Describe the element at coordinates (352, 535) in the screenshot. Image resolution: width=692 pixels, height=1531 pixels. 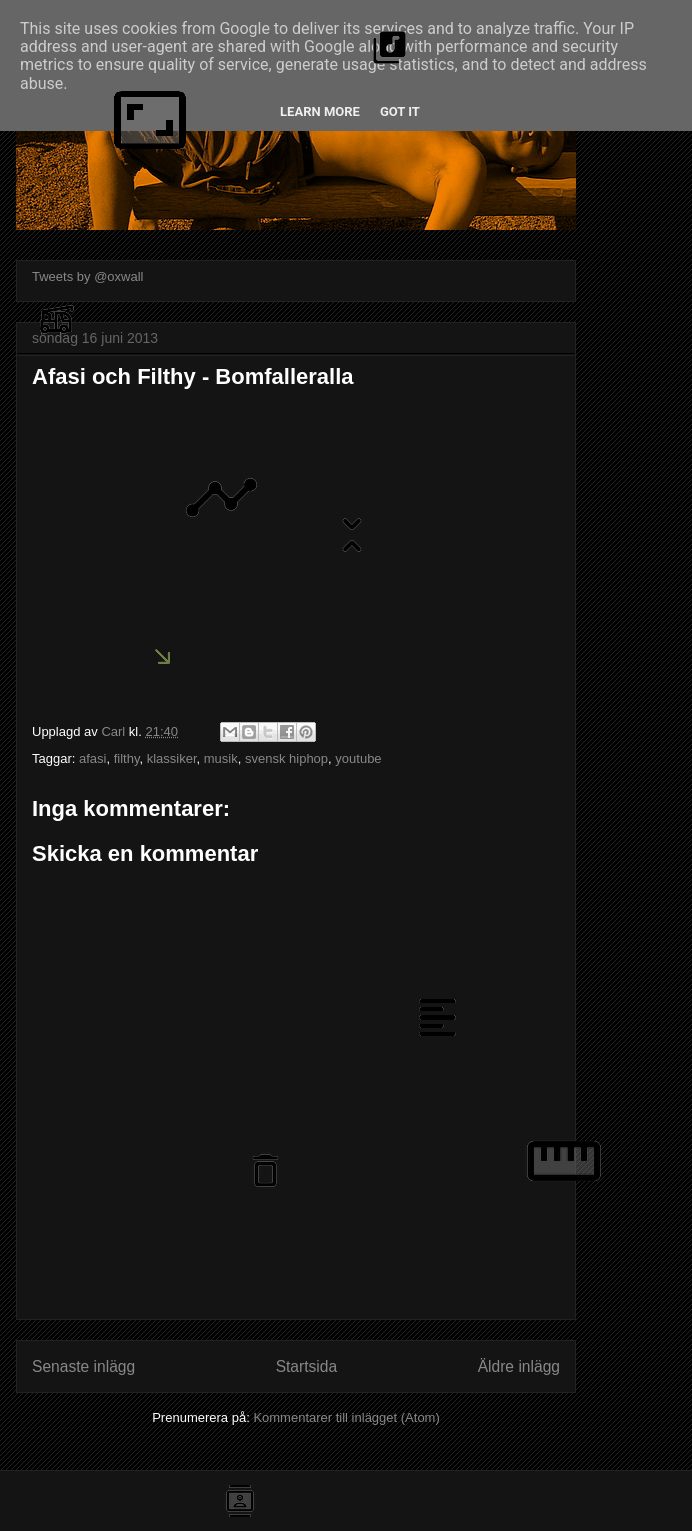
I see `collapse expanded content` at that location.